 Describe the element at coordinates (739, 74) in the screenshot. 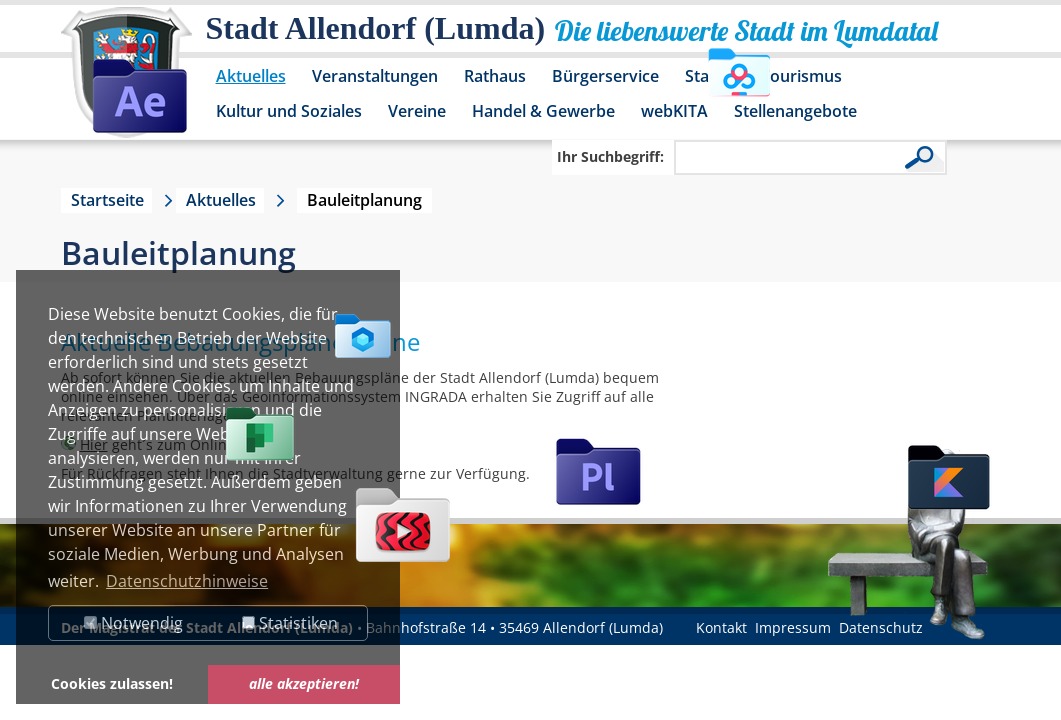

I see `open Baidu Netdisk cloud storage folder` at that location.